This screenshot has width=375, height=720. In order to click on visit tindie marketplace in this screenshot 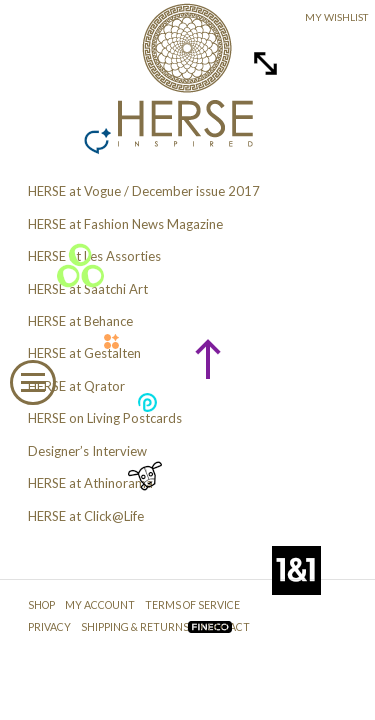, I will do `click(145, 476)`.